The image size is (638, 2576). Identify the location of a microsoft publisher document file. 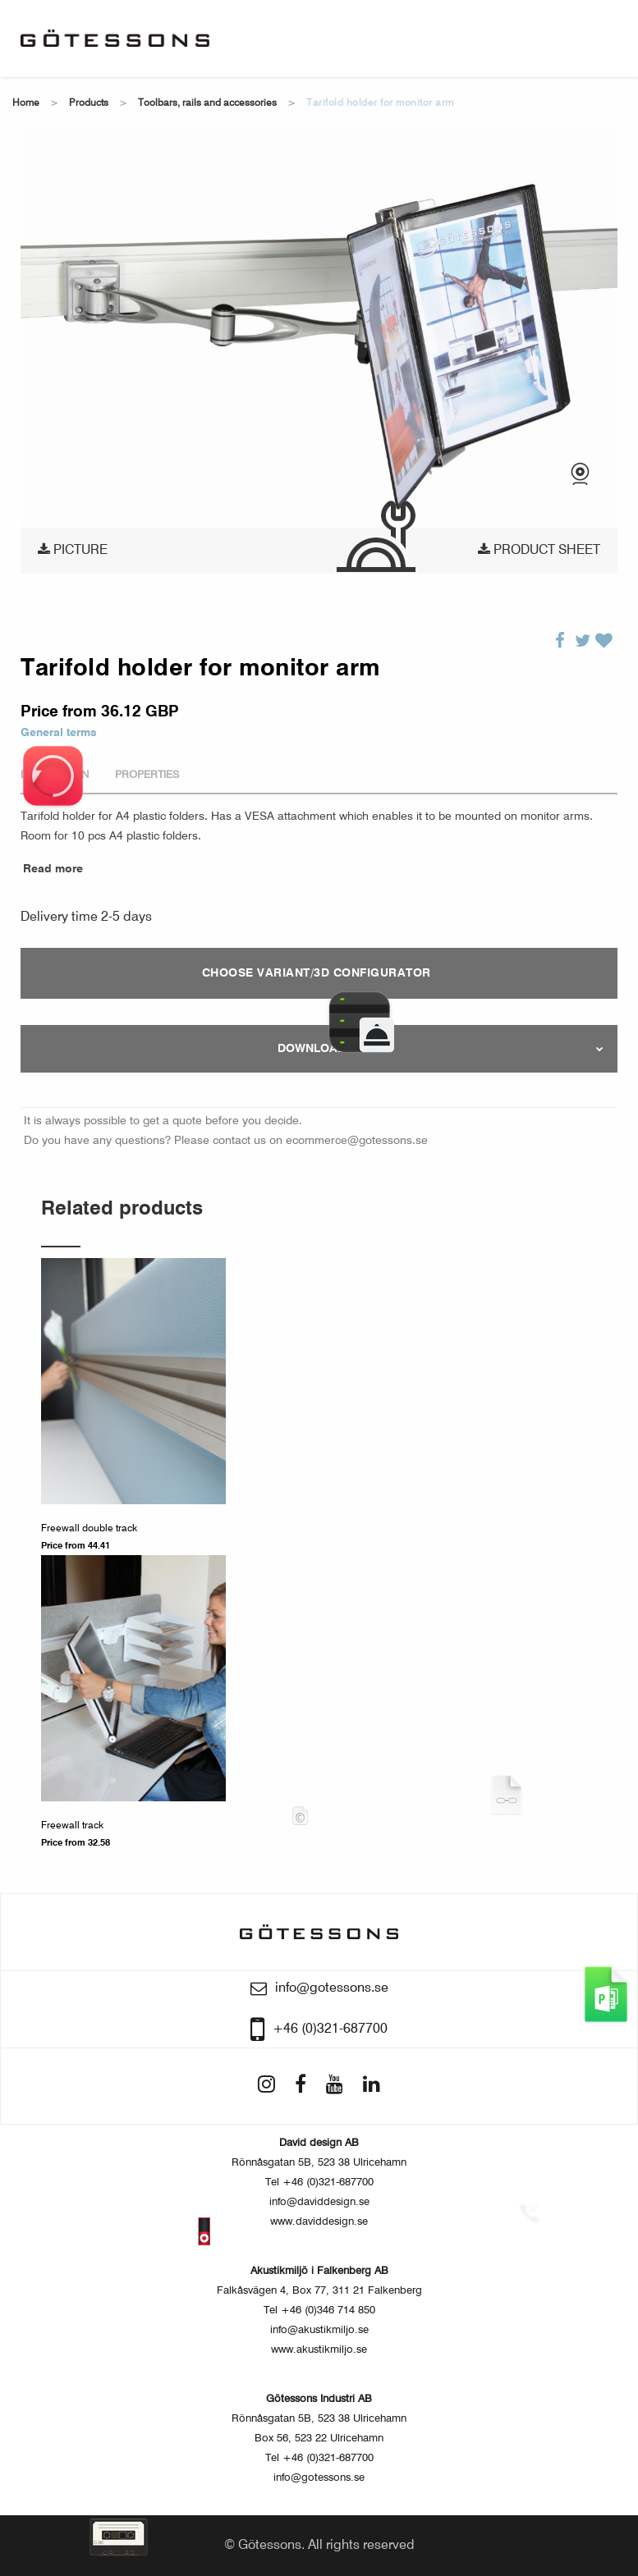
(606, 1994).